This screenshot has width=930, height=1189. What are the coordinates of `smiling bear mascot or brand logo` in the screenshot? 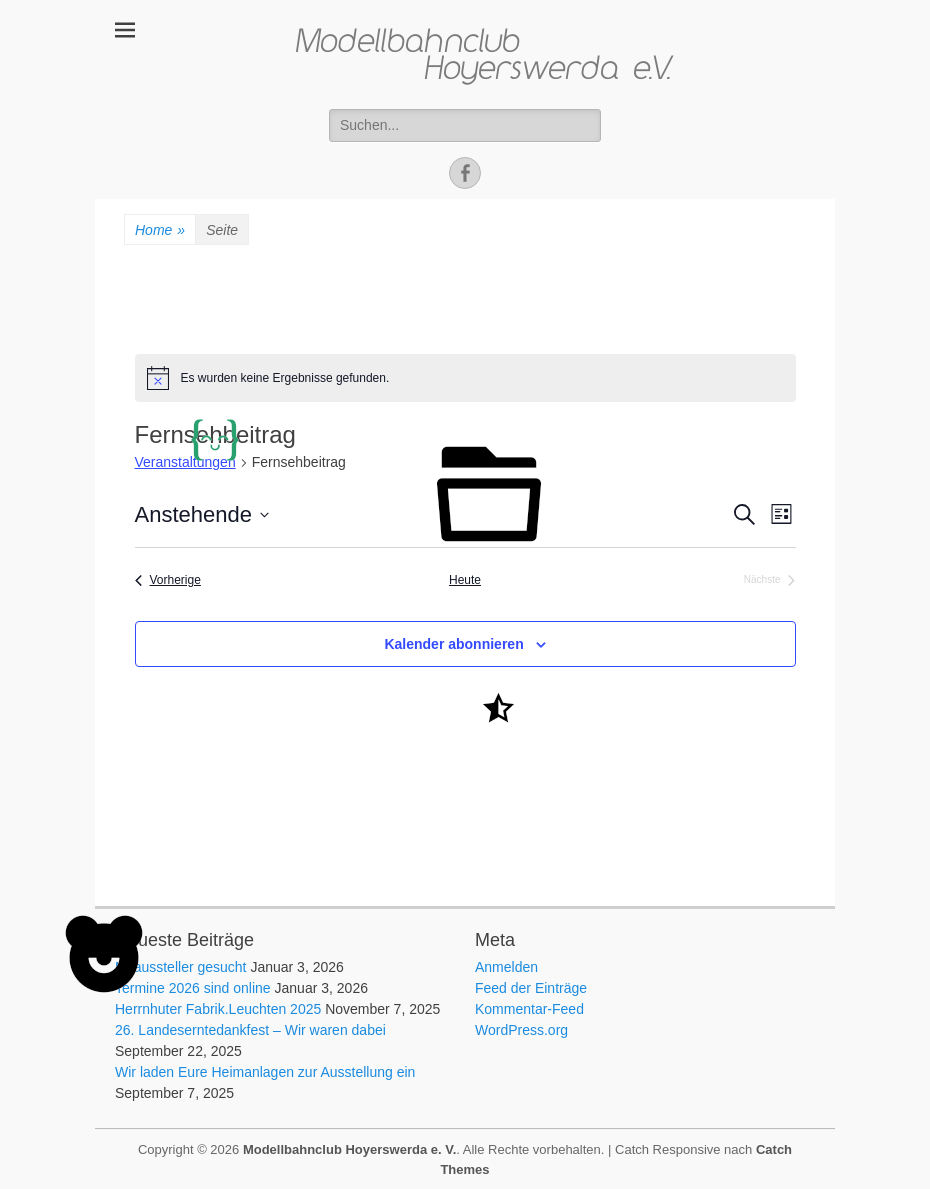 It's located at (104, 954).